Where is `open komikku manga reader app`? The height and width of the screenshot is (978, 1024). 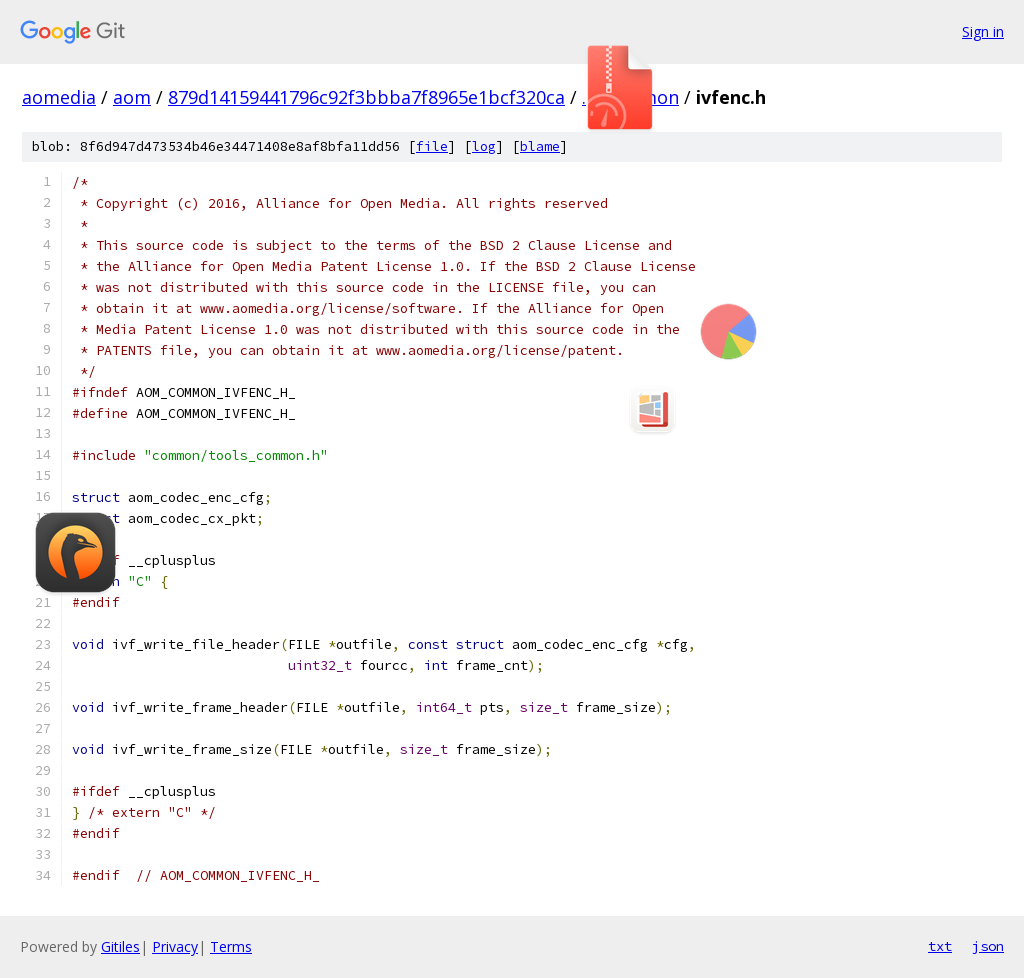 open komikku manga reader app is located at coordinates (652, 409).